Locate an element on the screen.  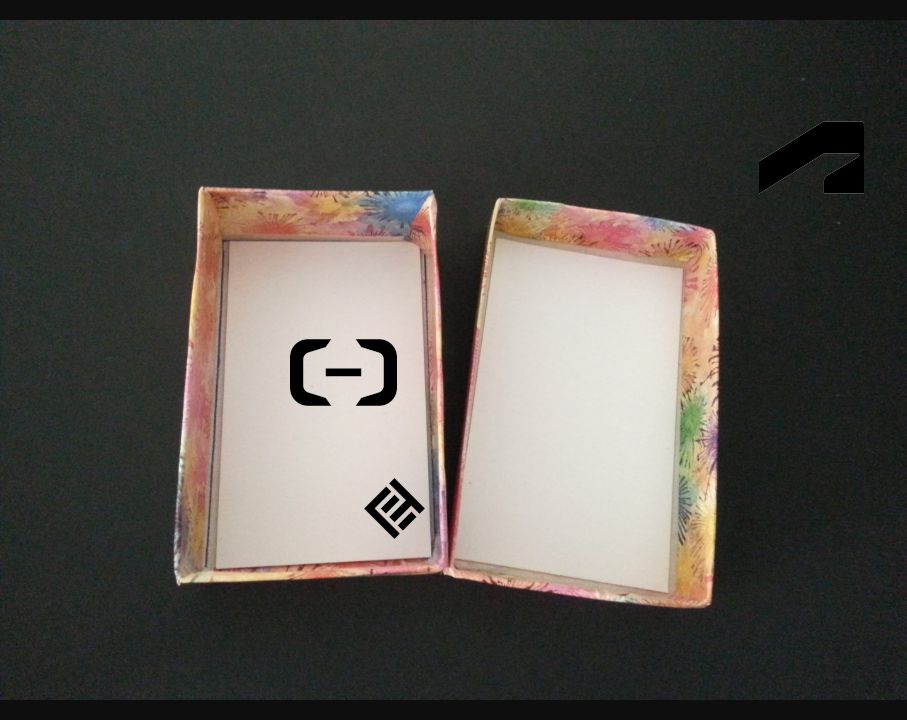
autodesk logo is located at coordinates (811, 157).